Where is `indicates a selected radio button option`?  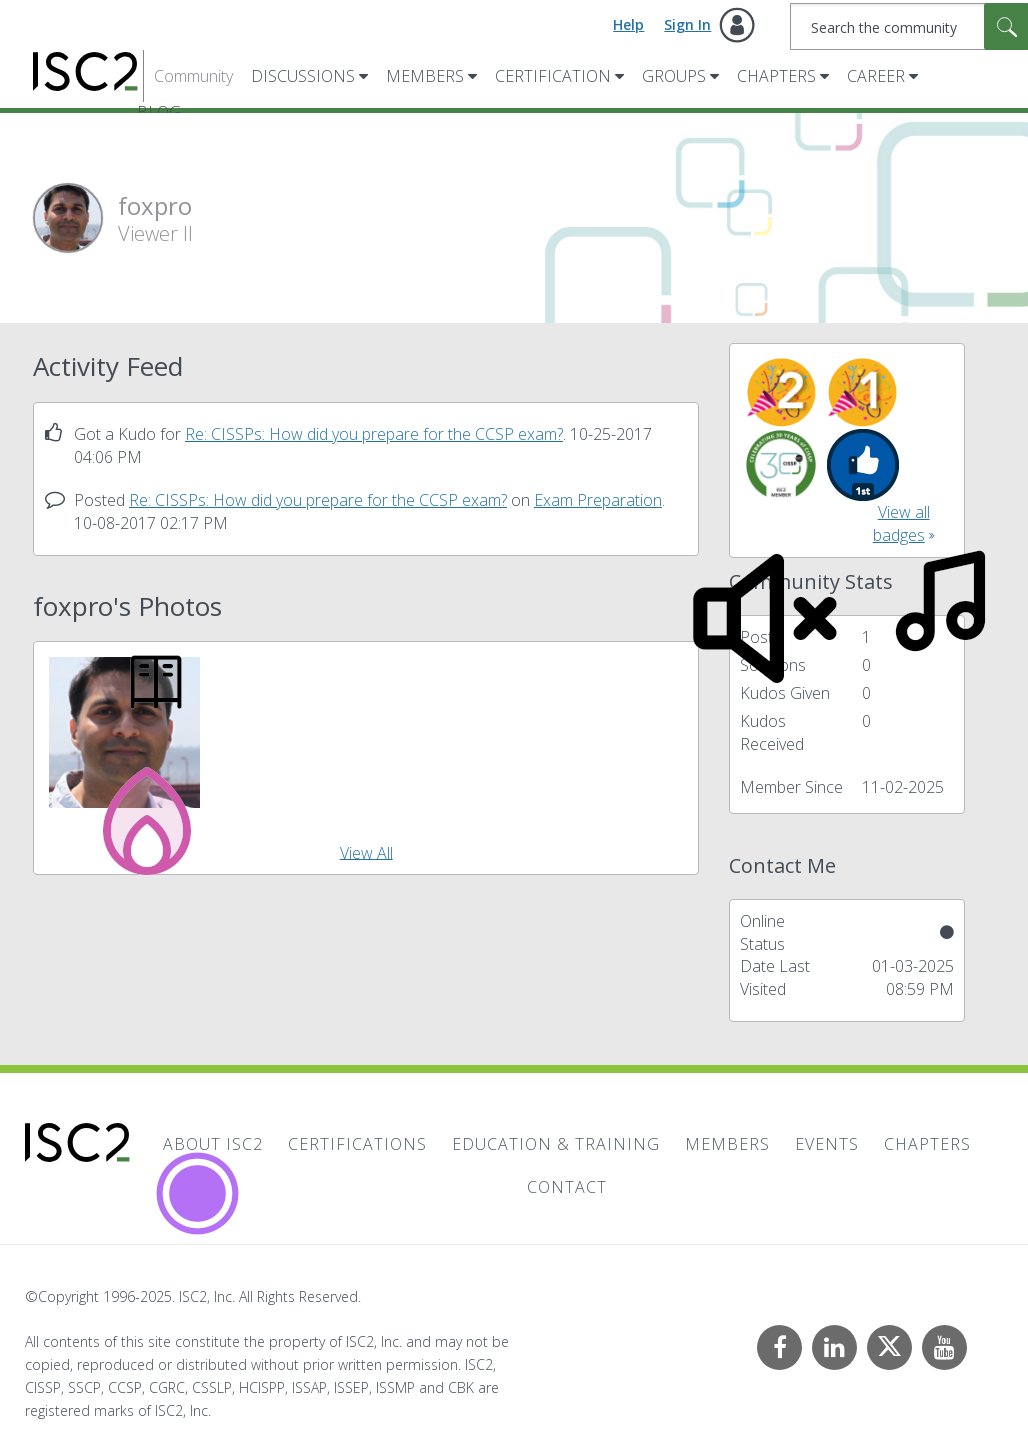 indicates a selected radio button option is located at coordinates (197, 1193).